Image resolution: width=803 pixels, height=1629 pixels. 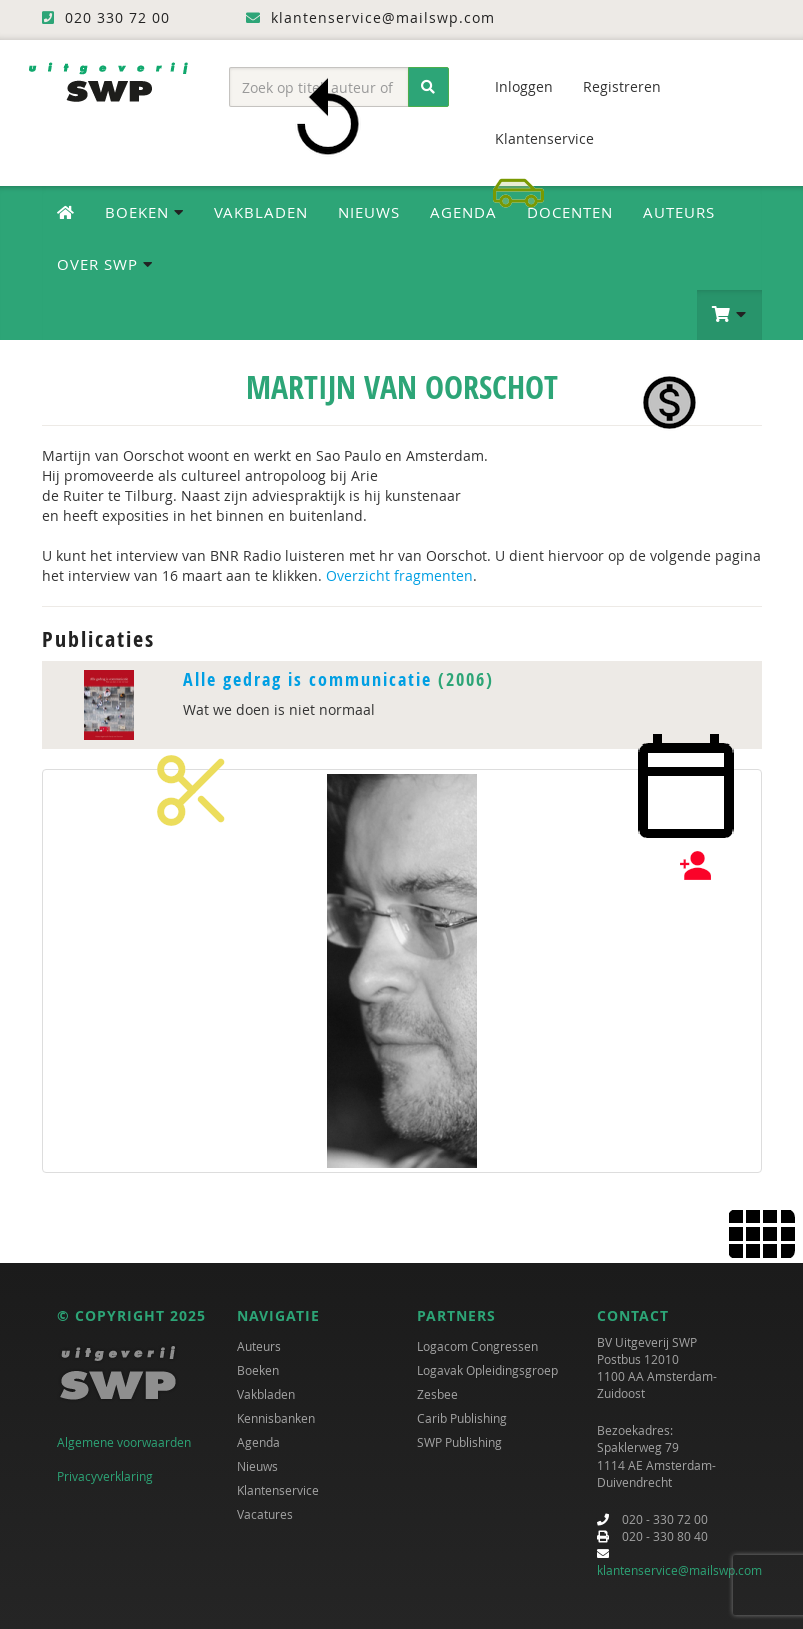 I want to click on view earnings or revenue, so click(x=669, y=402).